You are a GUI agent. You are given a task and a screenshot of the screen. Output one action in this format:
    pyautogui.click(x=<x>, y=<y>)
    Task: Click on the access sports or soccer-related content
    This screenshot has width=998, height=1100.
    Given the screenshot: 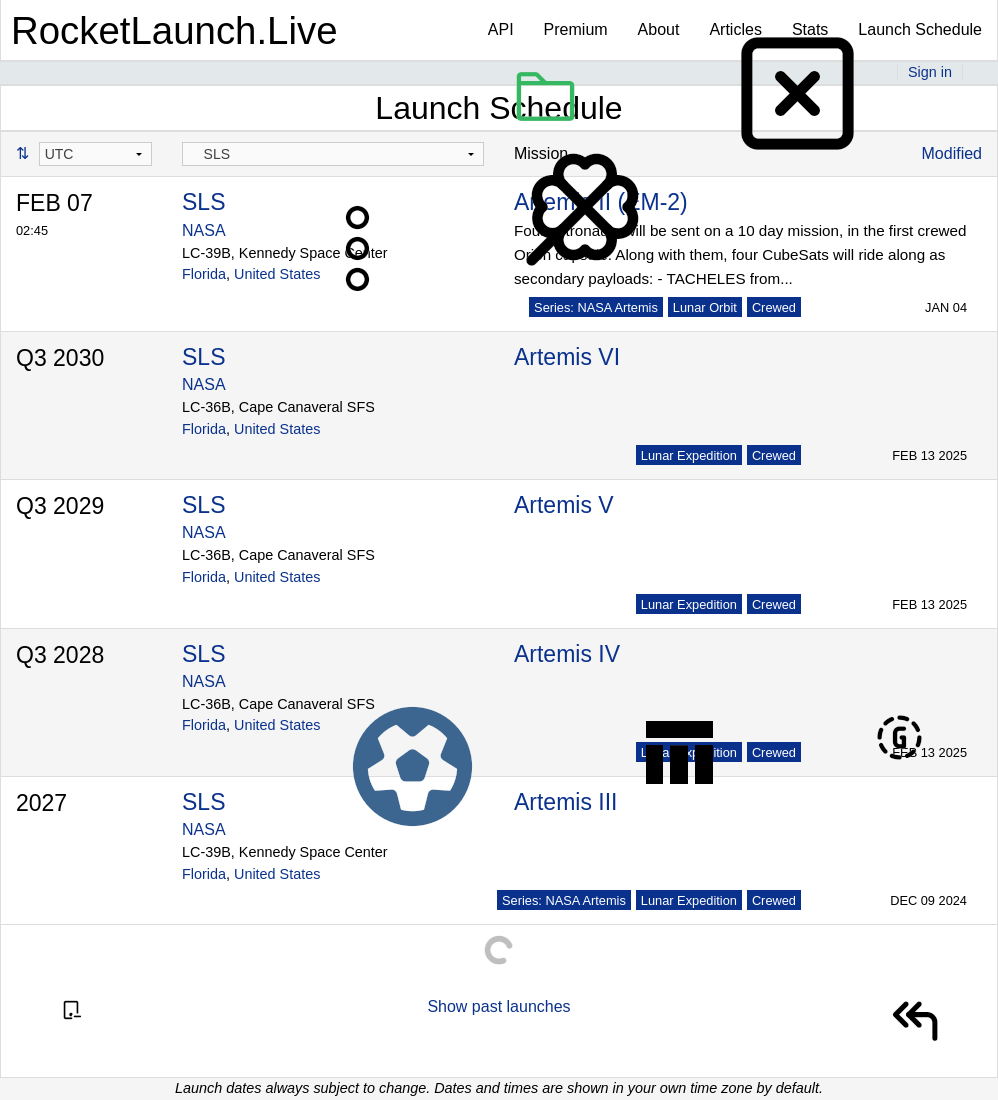 What is the action you would take?
    pyautogui.click(x=412, y=766)
    